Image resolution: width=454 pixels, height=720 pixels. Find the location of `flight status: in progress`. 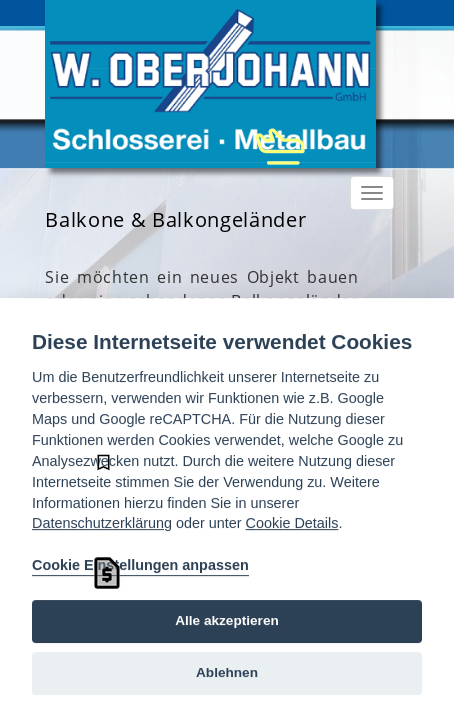

flight status: in progress is located at coordinates (280, 145).